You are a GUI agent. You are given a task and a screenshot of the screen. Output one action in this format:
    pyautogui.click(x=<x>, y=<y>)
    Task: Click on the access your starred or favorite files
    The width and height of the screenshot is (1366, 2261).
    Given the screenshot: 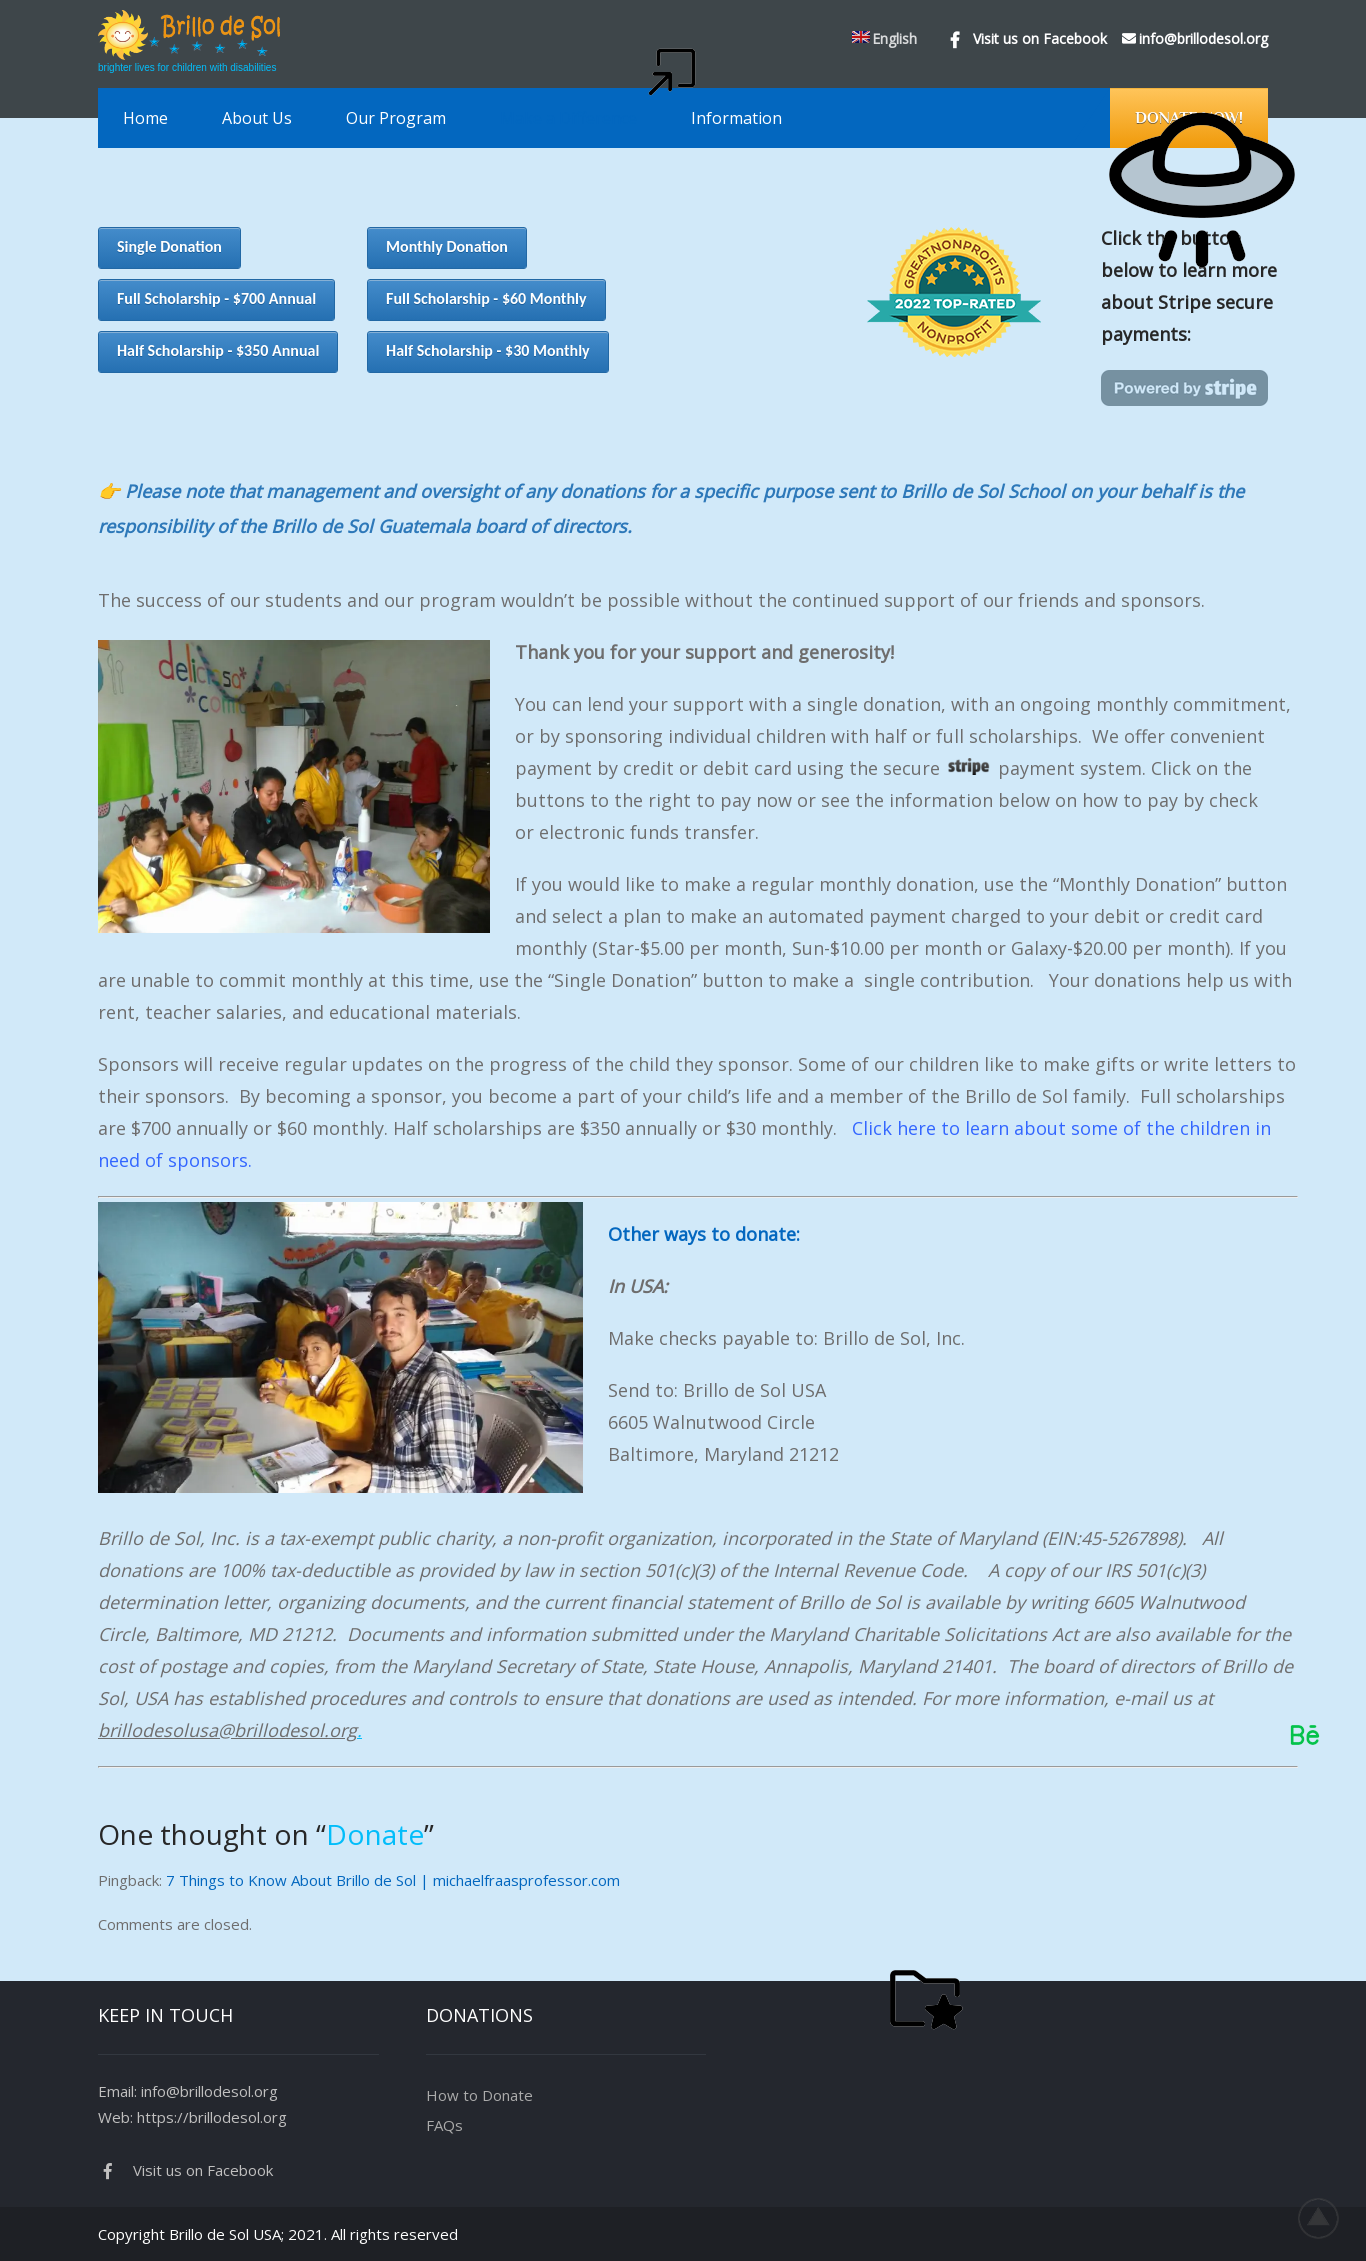 What is the action you would take?
    pyautogui.click(x=925, y=1997)
    